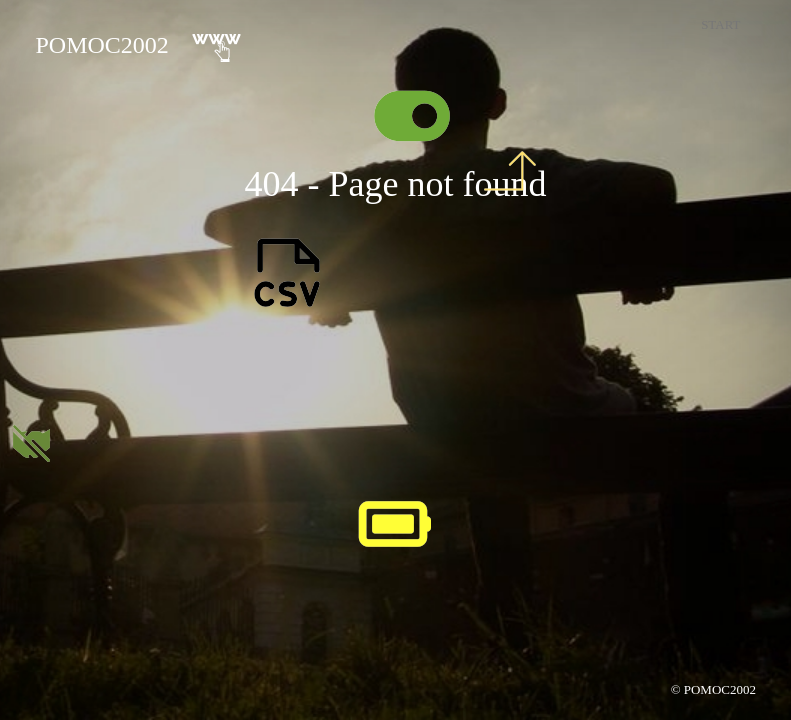  Describe the element at coordinates (393, 524) in the screenshot. I see `indicates battery is fully charged` at that location.